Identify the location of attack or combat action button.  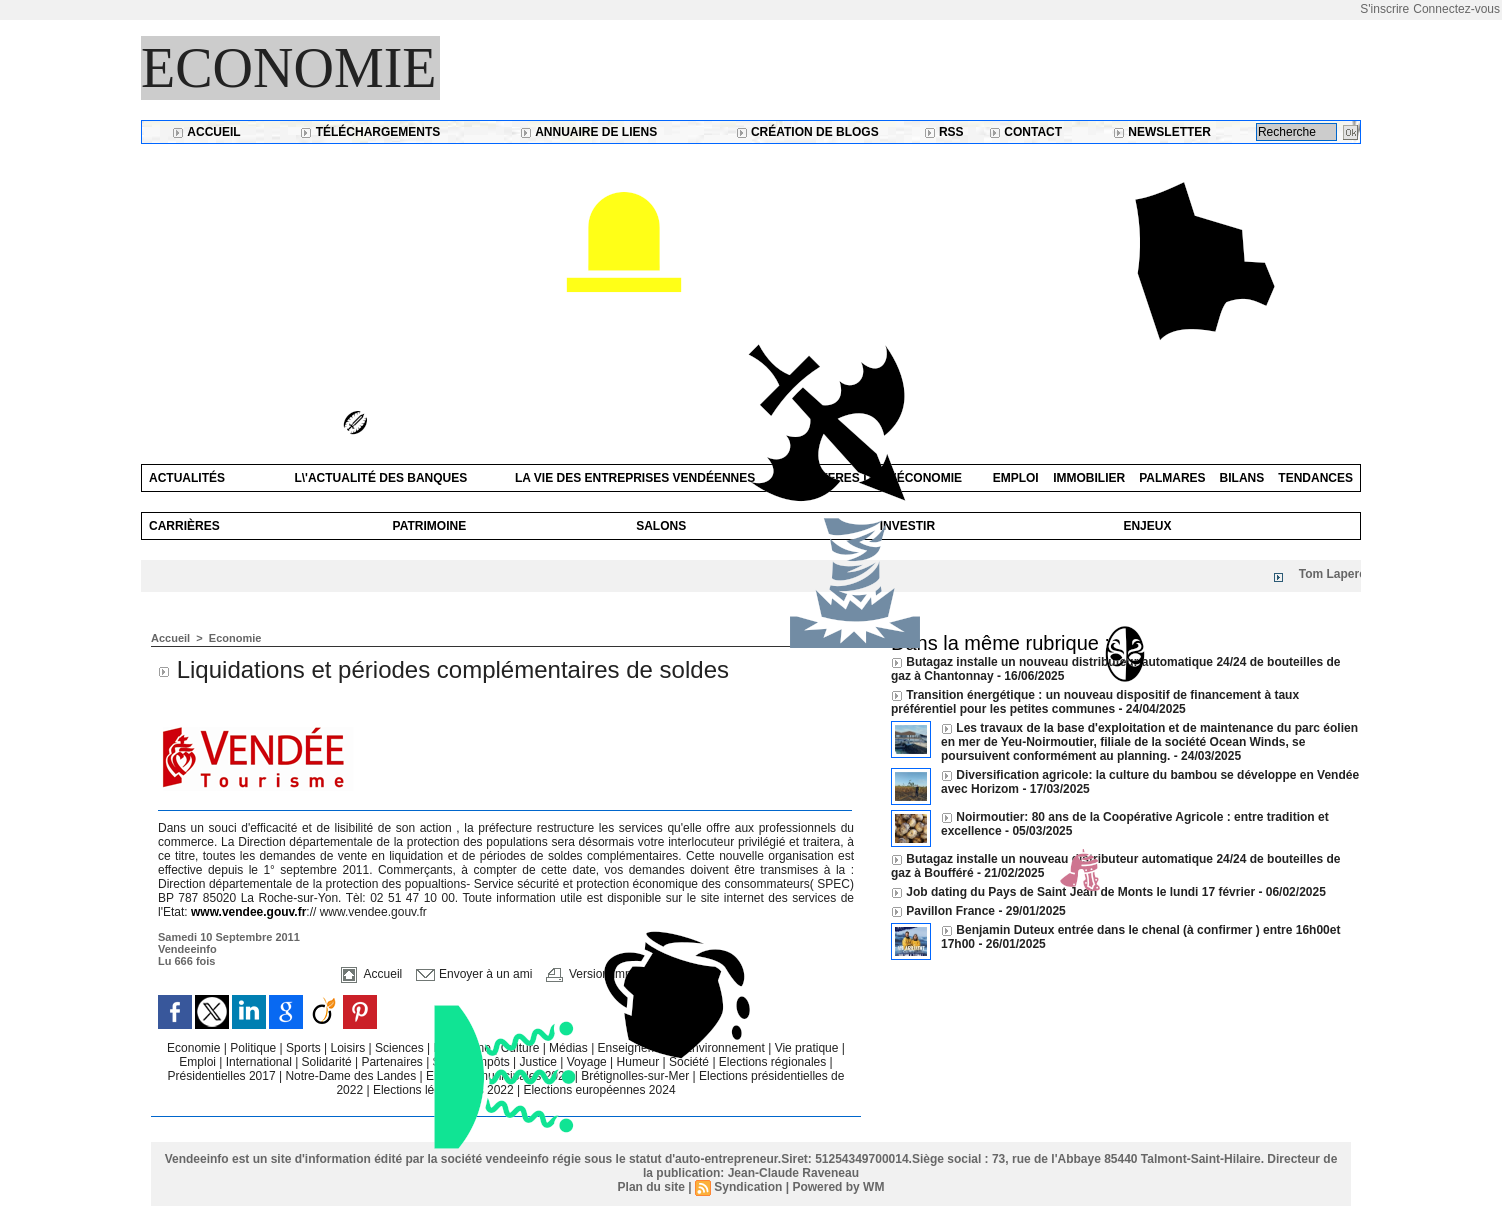
(355, 422).